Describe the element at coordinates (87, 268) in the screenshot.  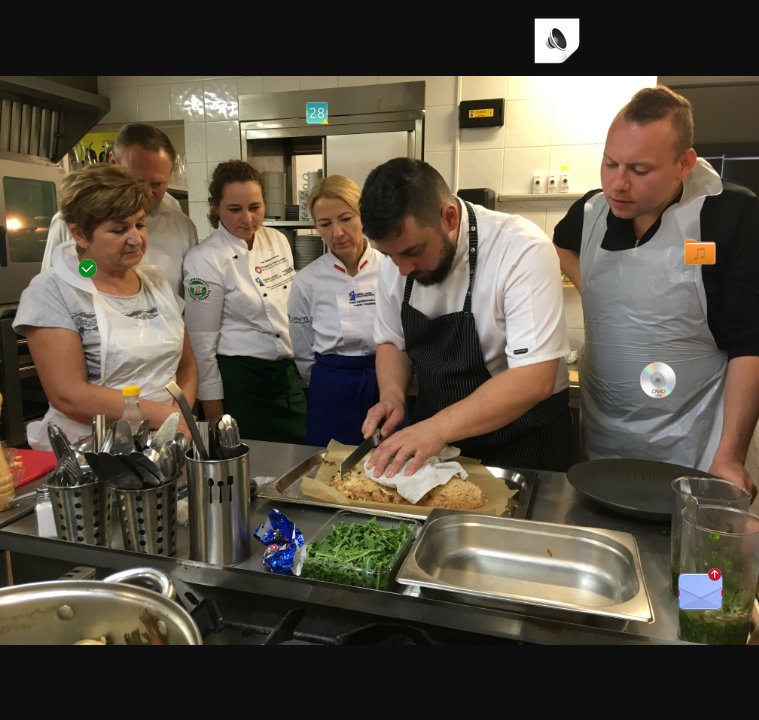
I see `indicates a default or selected item` at that location.